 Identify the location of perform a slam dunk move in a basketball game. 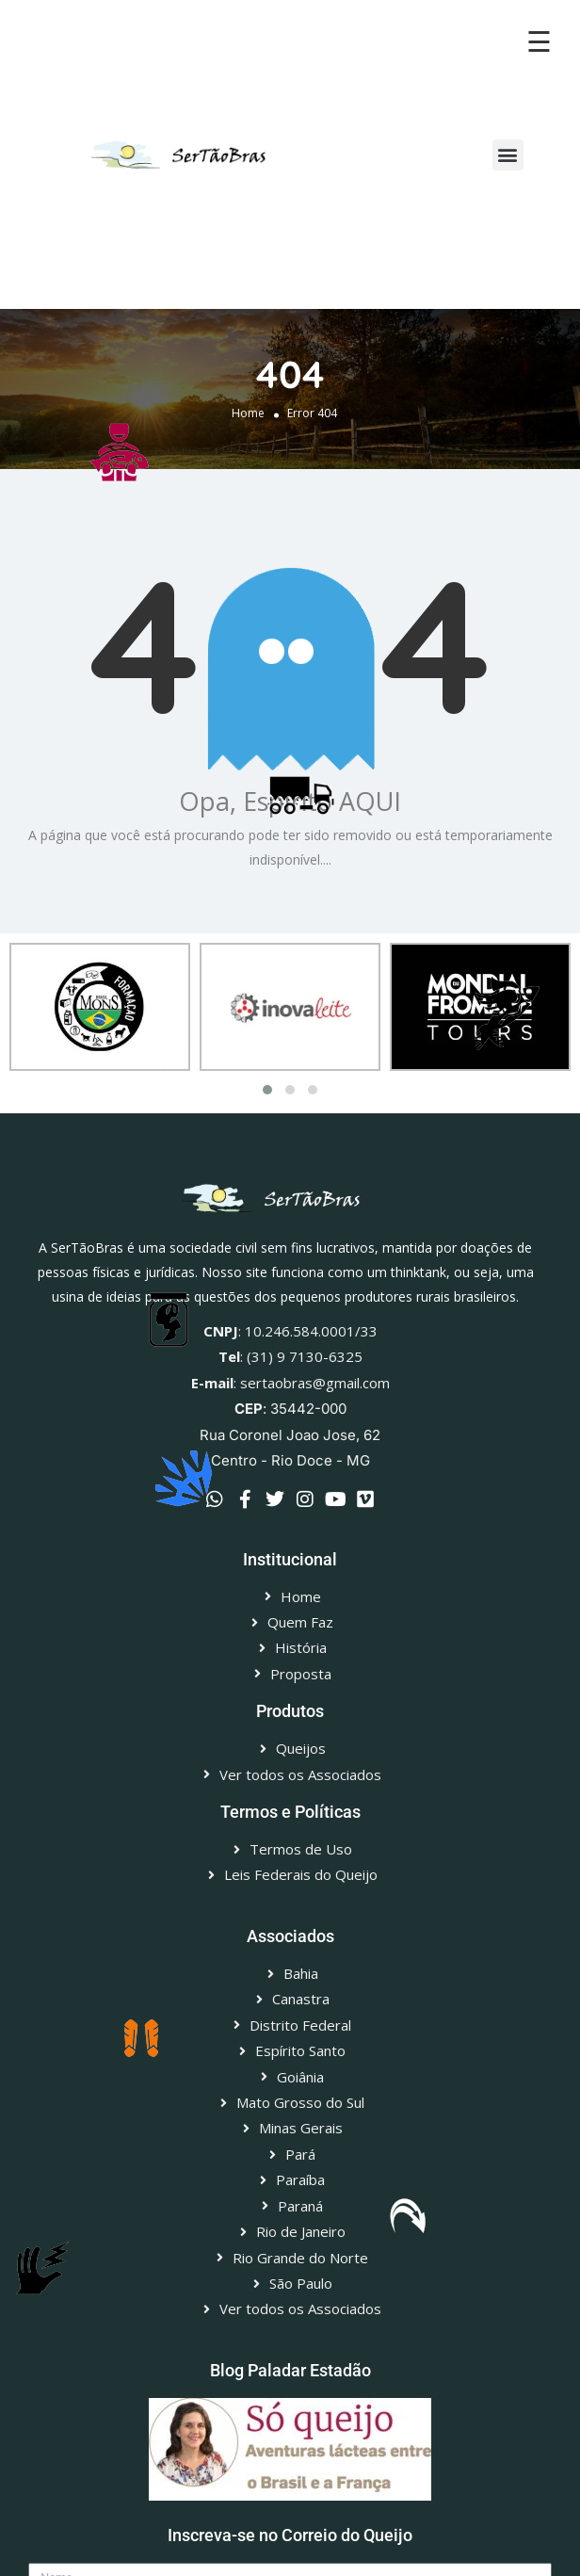
(408, 2216).